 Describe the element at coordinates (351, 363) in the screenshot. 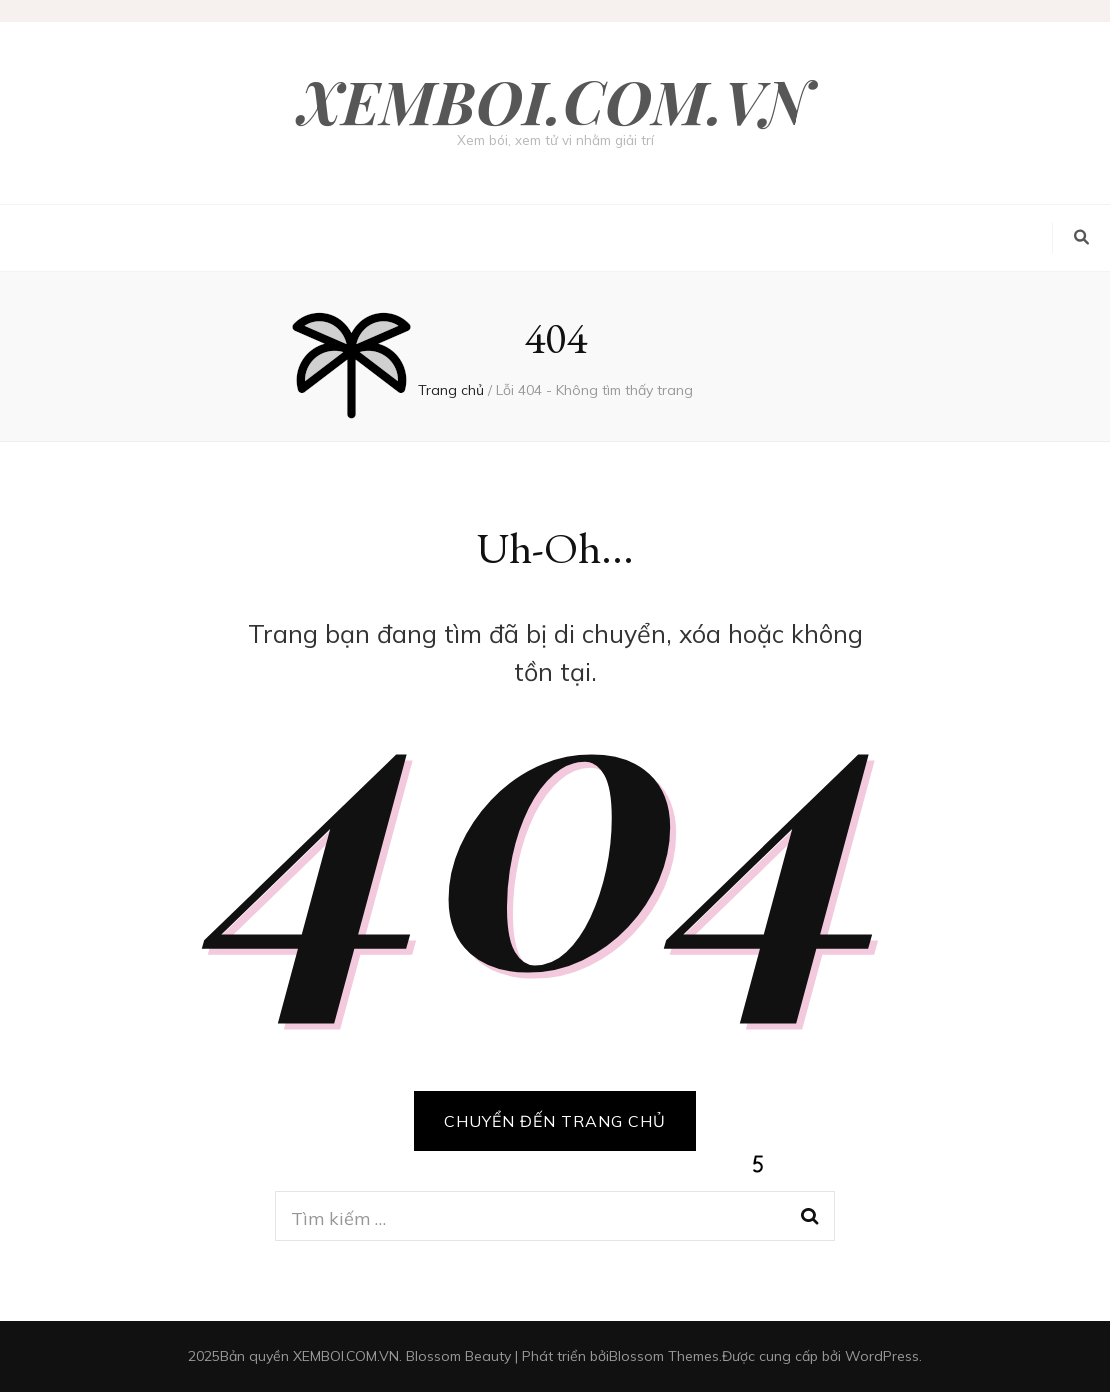

I see `indicates tropical or beach-related content` at that location.